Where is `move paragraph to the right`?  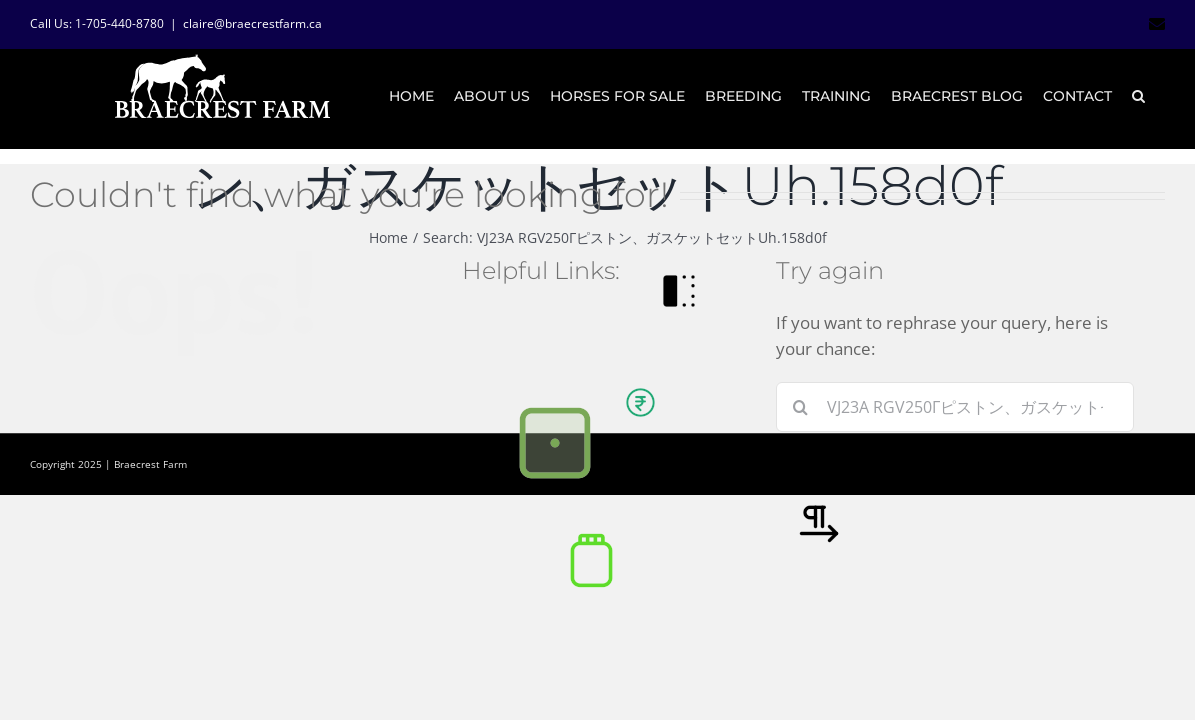 move paragraph to the right is located at coordinates (819, 523).